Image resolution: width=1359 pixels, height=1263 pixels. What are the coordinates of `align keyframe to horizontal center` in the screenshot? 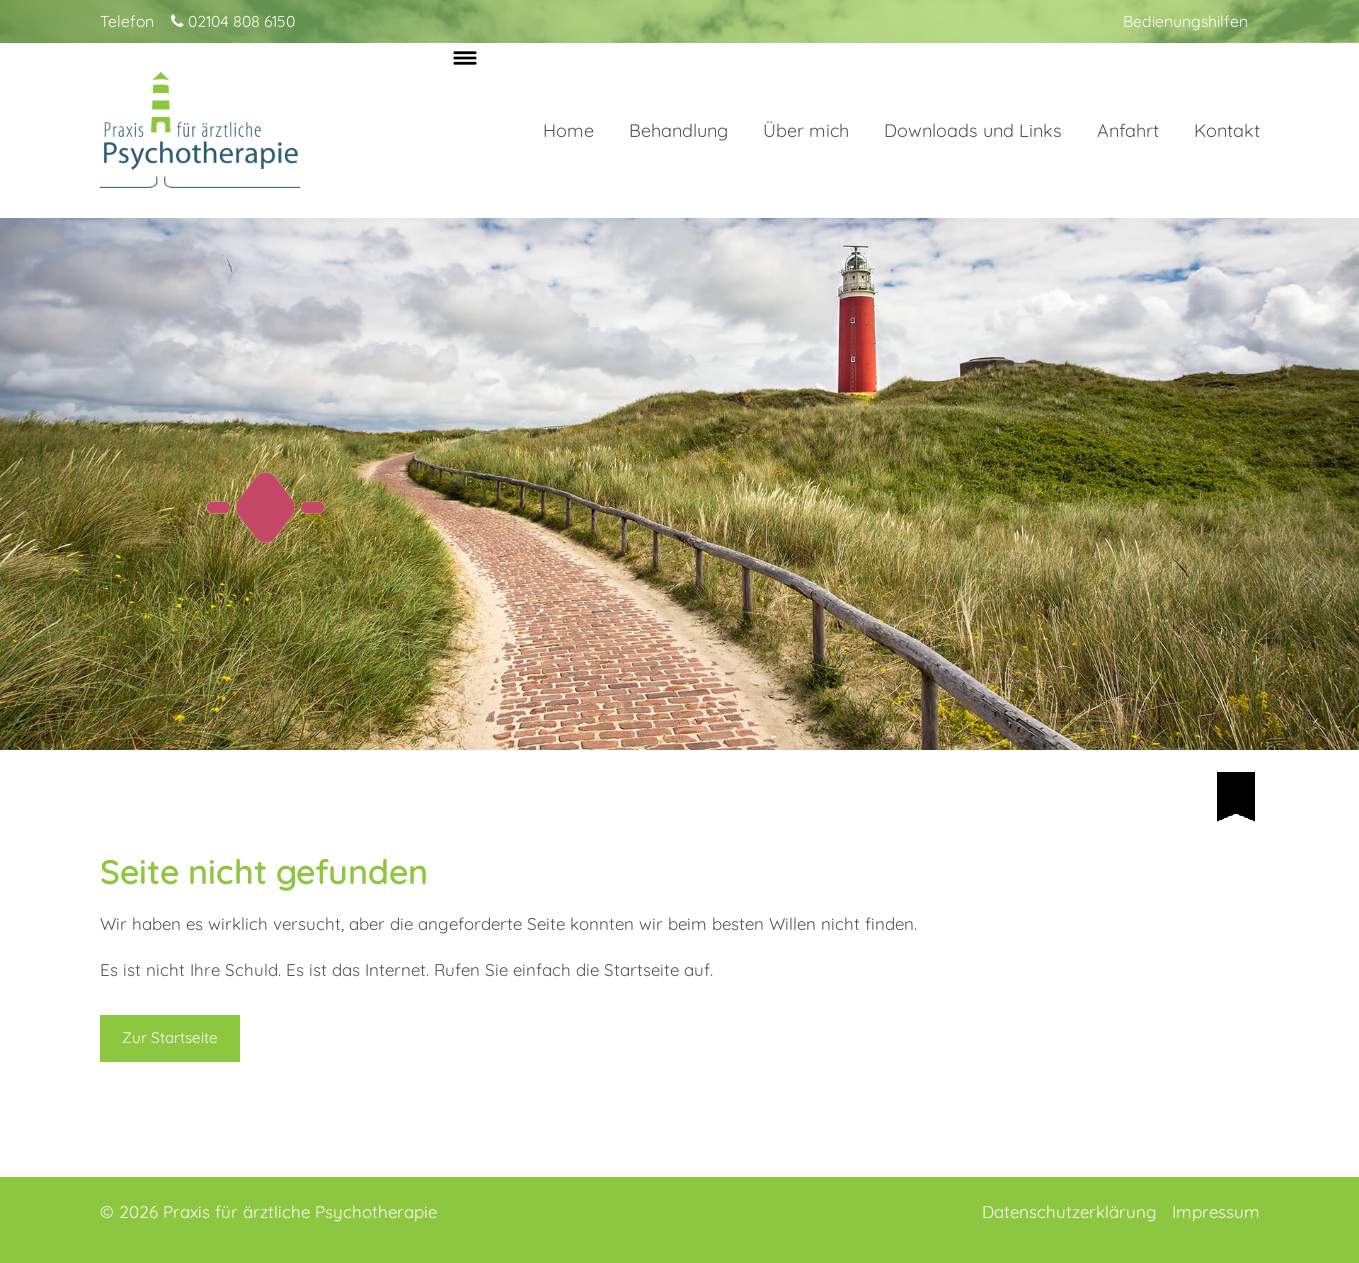 It's located at (265, 507).